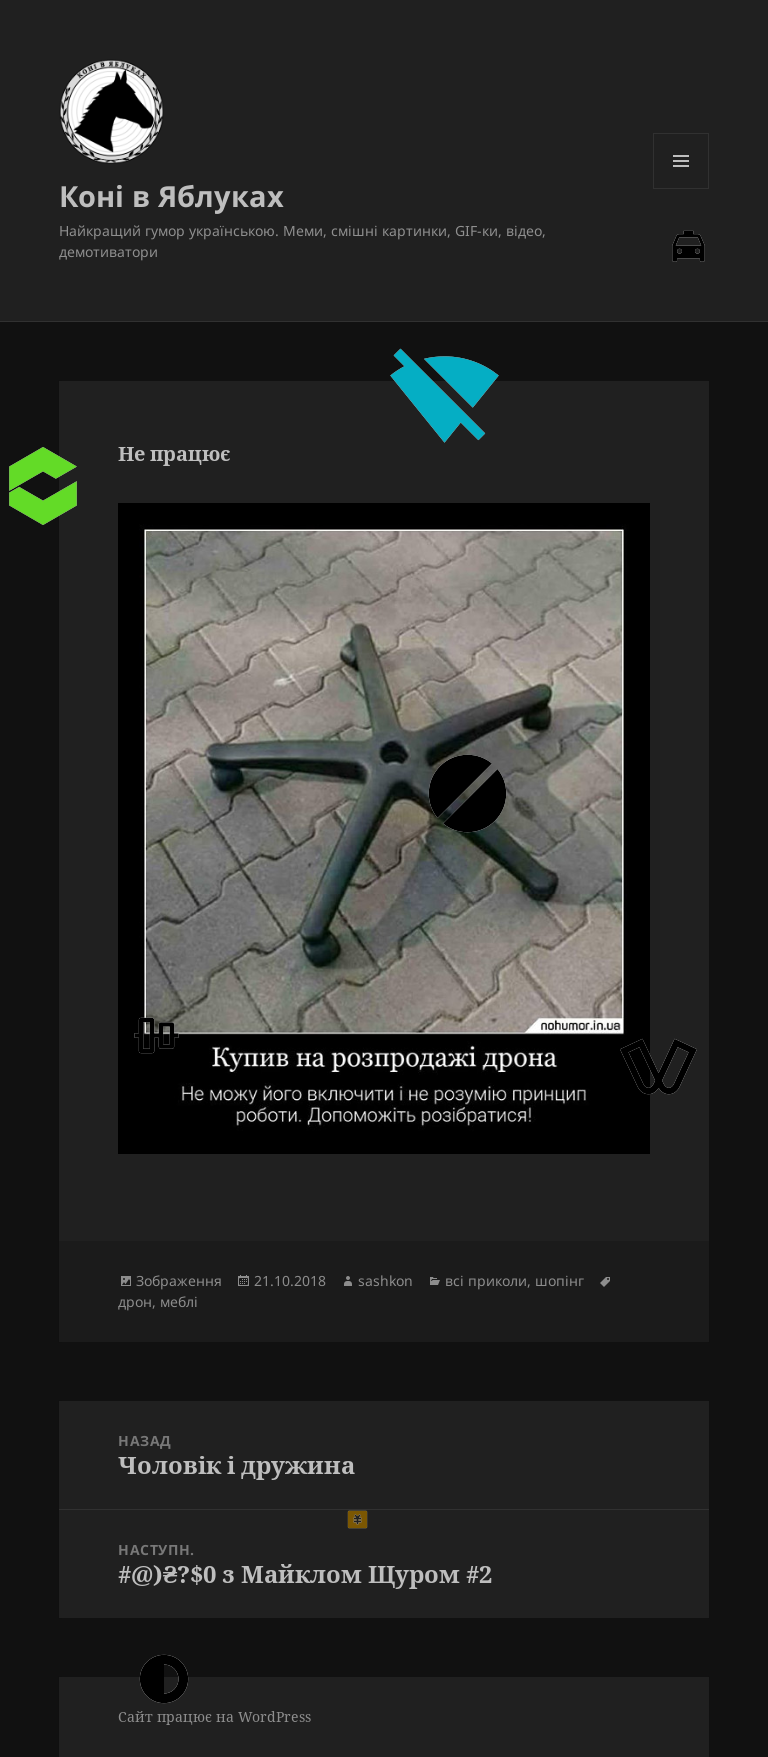 Image resolution: width=768 pixels, height=1757 pixels. I want to click on access chinese yuan payment options, so click(357, 1519).